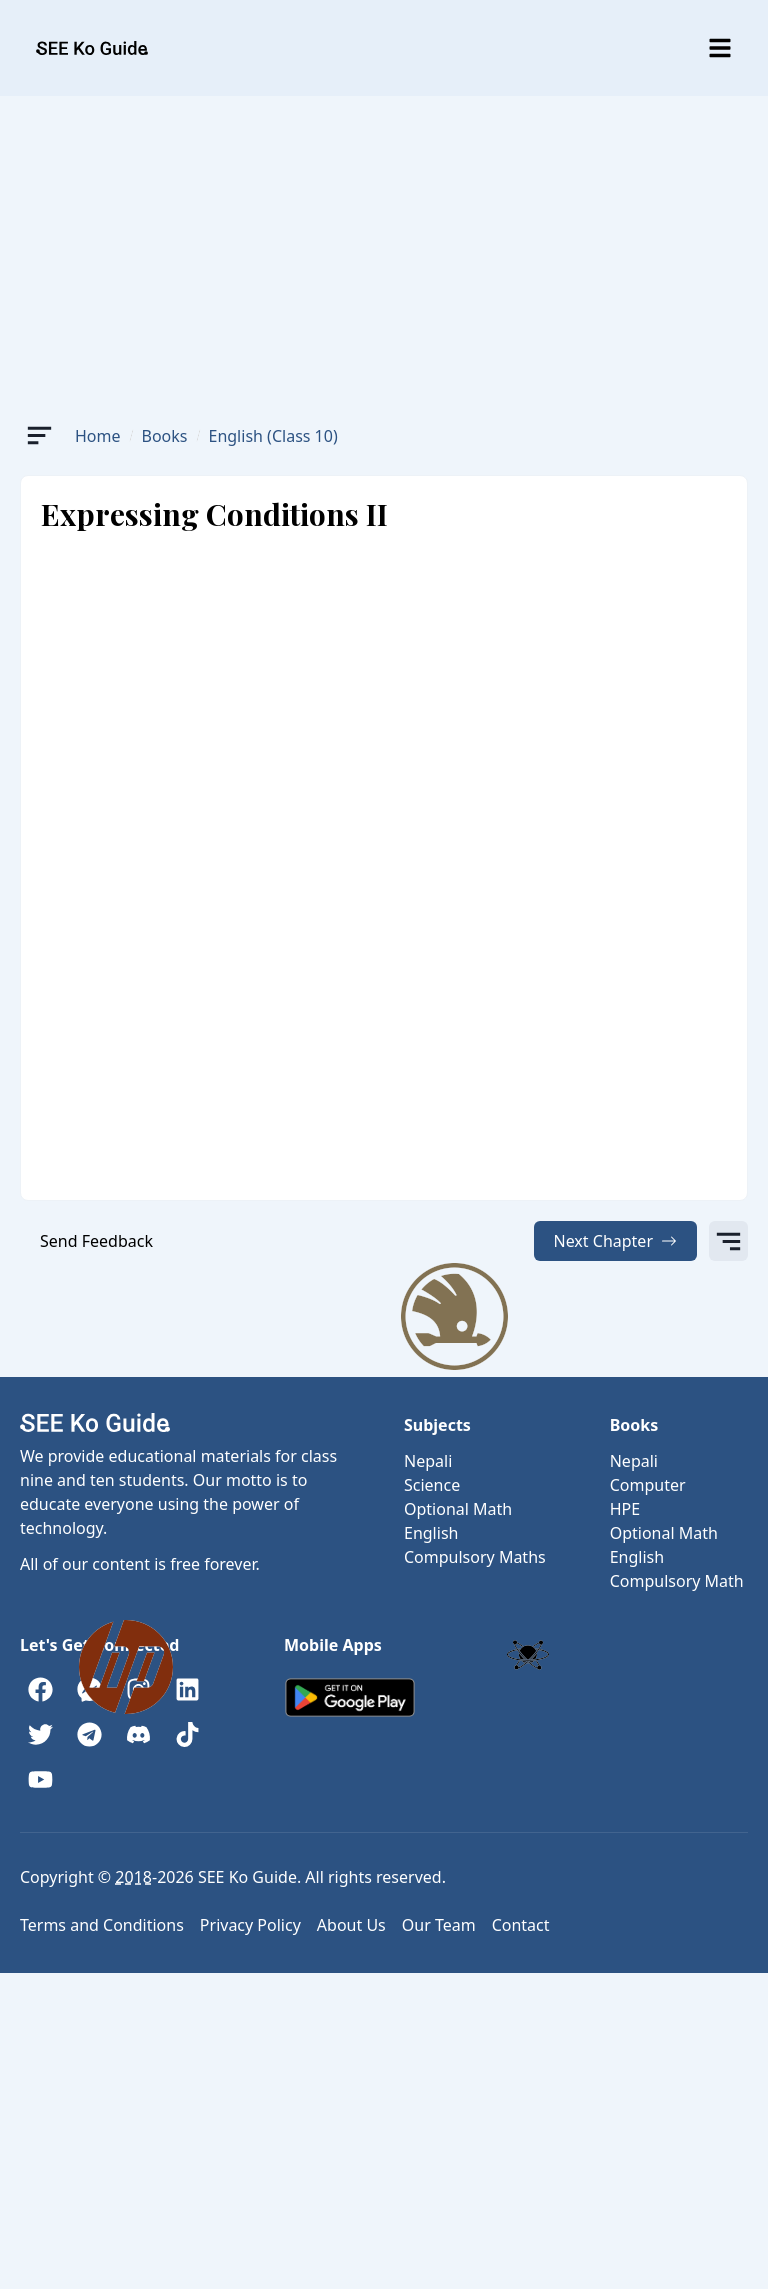 This screenshot has height=2289, width=768. What do you see at coordinates (528, 1655) in the screenshot?
I see `proteus software logo` at bounding box center [528, 1655].